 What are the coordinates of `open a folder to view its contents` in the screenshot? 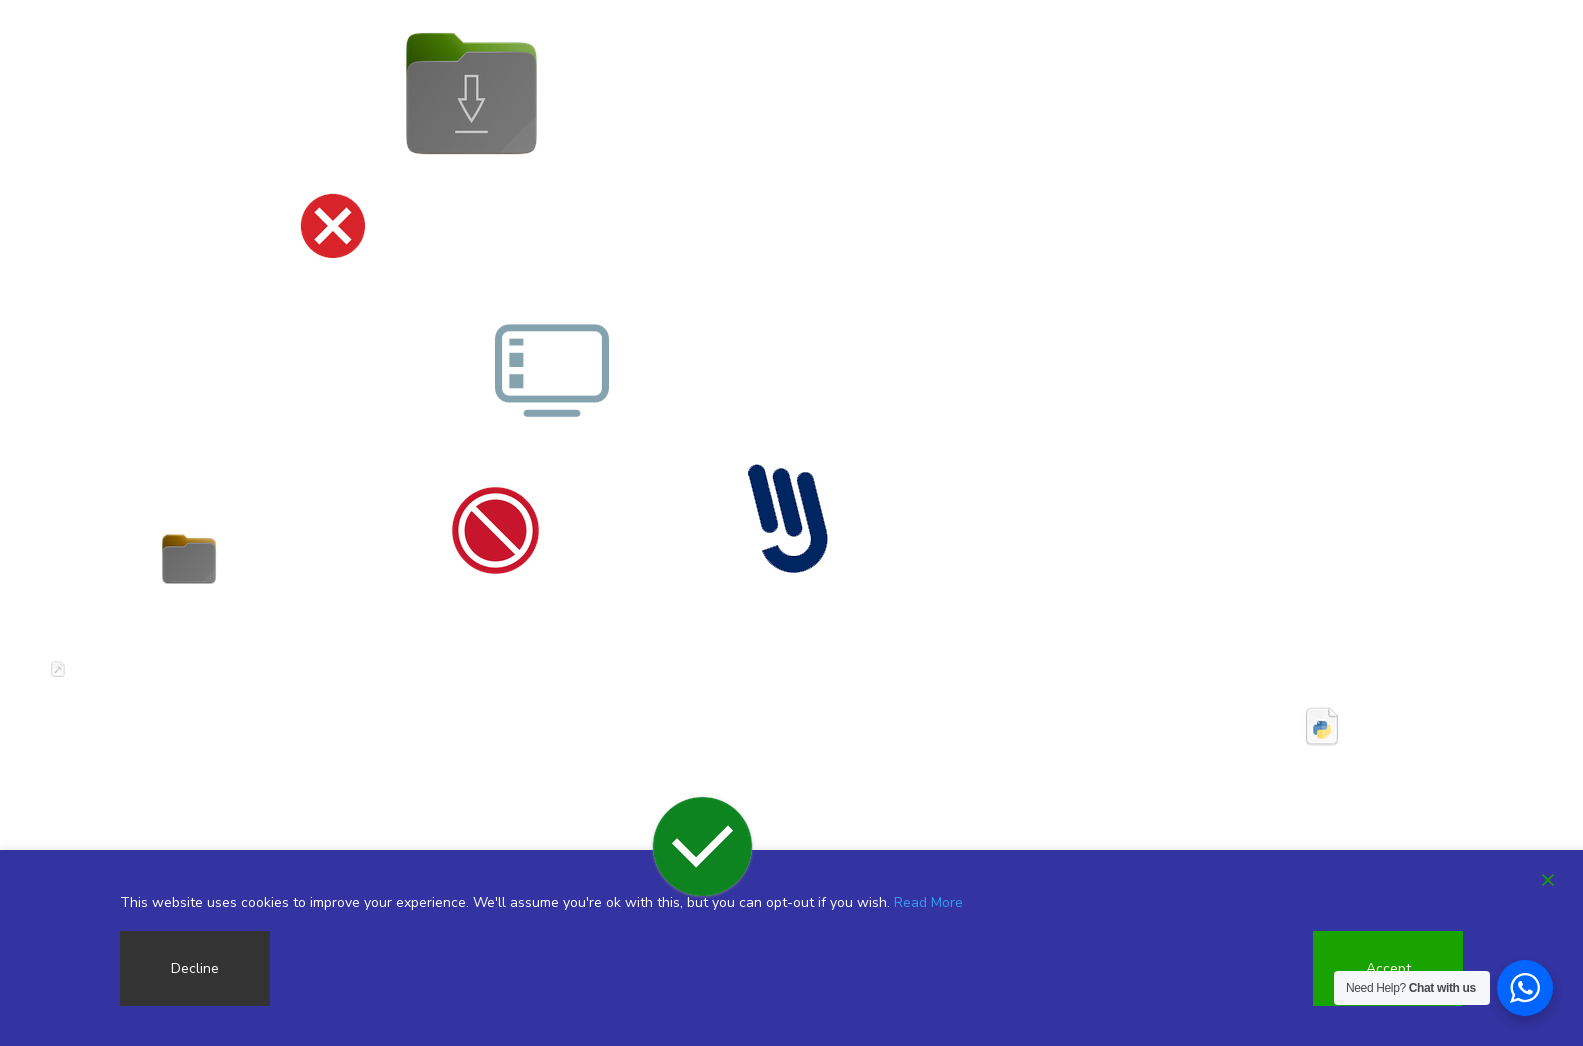 It's located at (189, 559).